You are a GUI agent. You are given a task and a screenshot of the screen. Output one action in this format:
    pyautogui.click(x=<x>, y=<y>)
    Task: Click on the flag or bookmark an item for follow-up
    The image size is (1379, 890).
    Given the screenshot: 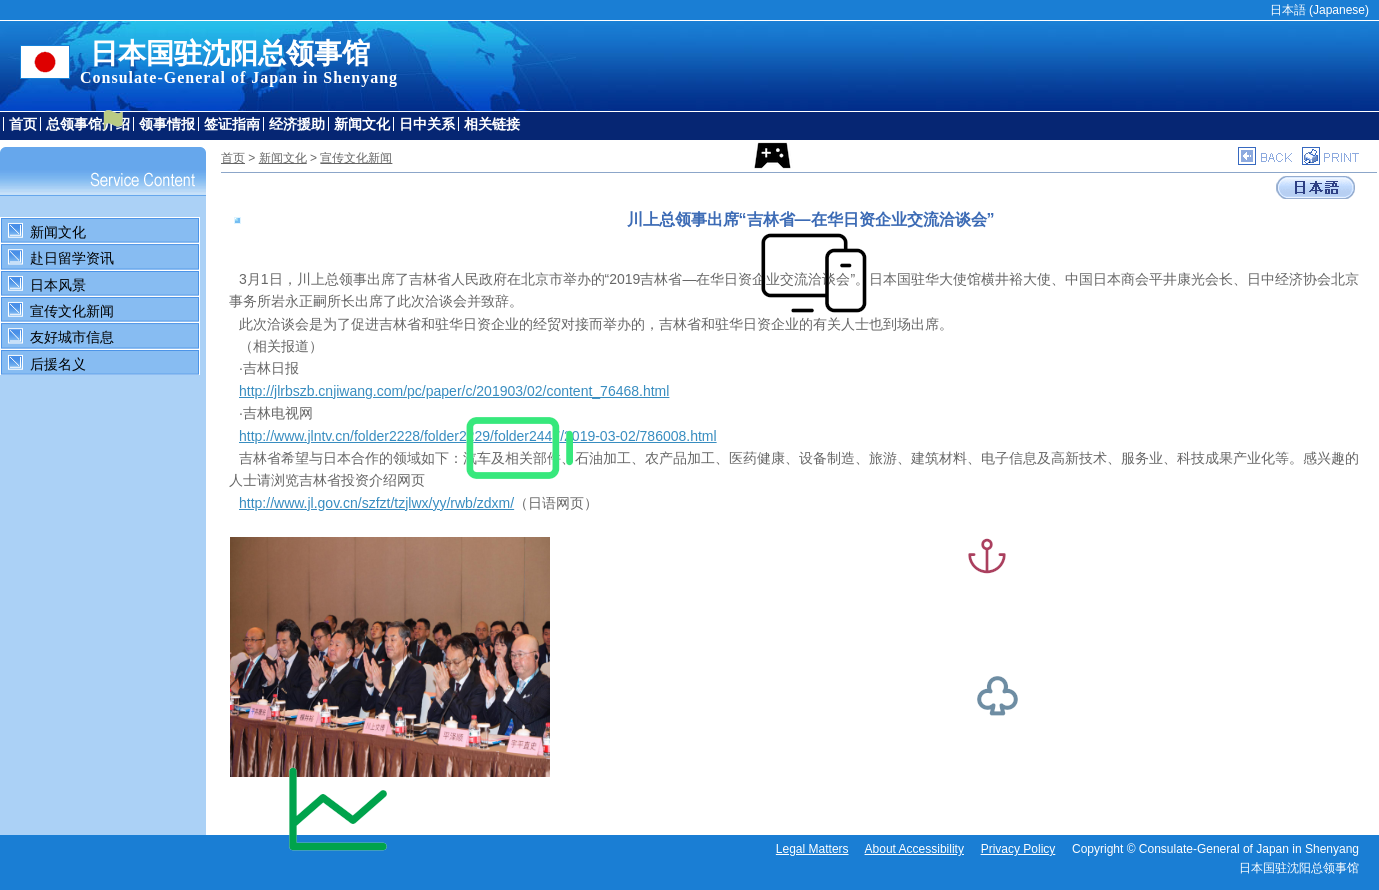 What is the action you would take?
    pyautogui.click(x=112, y=119)
    